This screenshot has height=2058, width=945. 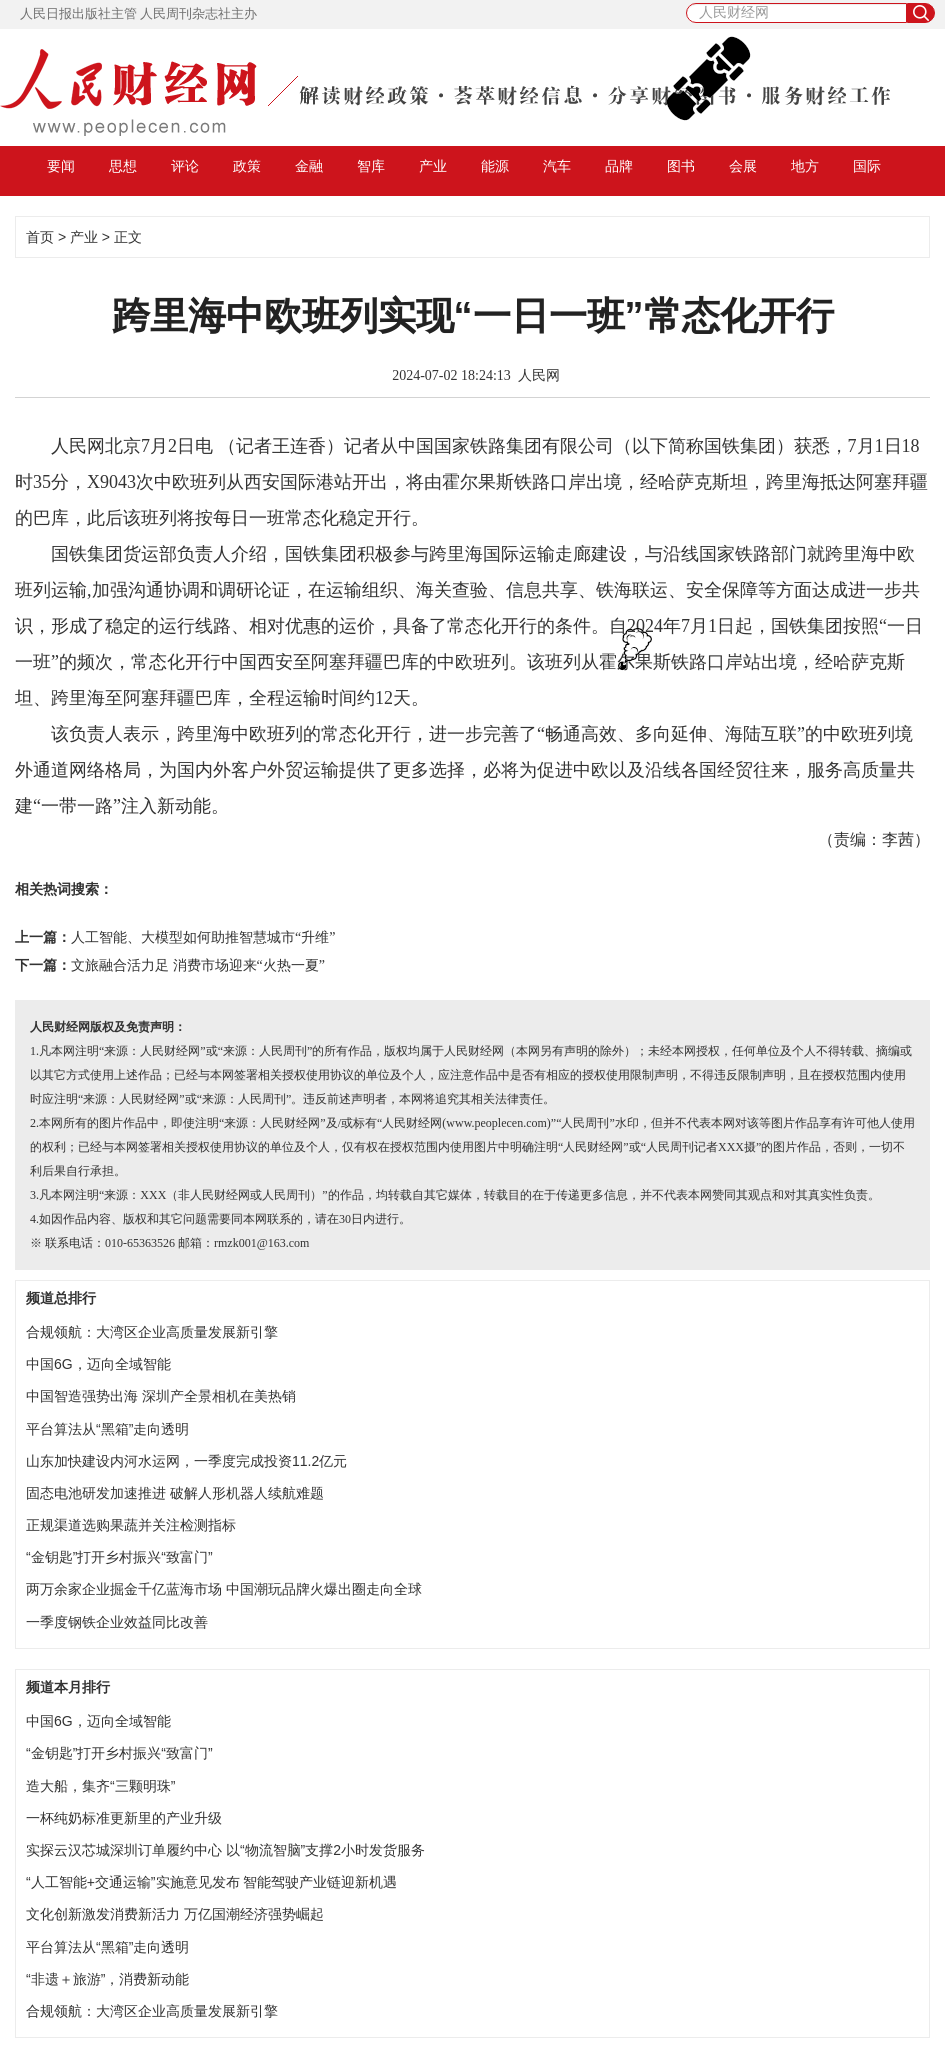 What do you see at coordinates (708, 78) in the screenshot?
I see `access skateboarding or skating activities` at bounding box center [708, 78].